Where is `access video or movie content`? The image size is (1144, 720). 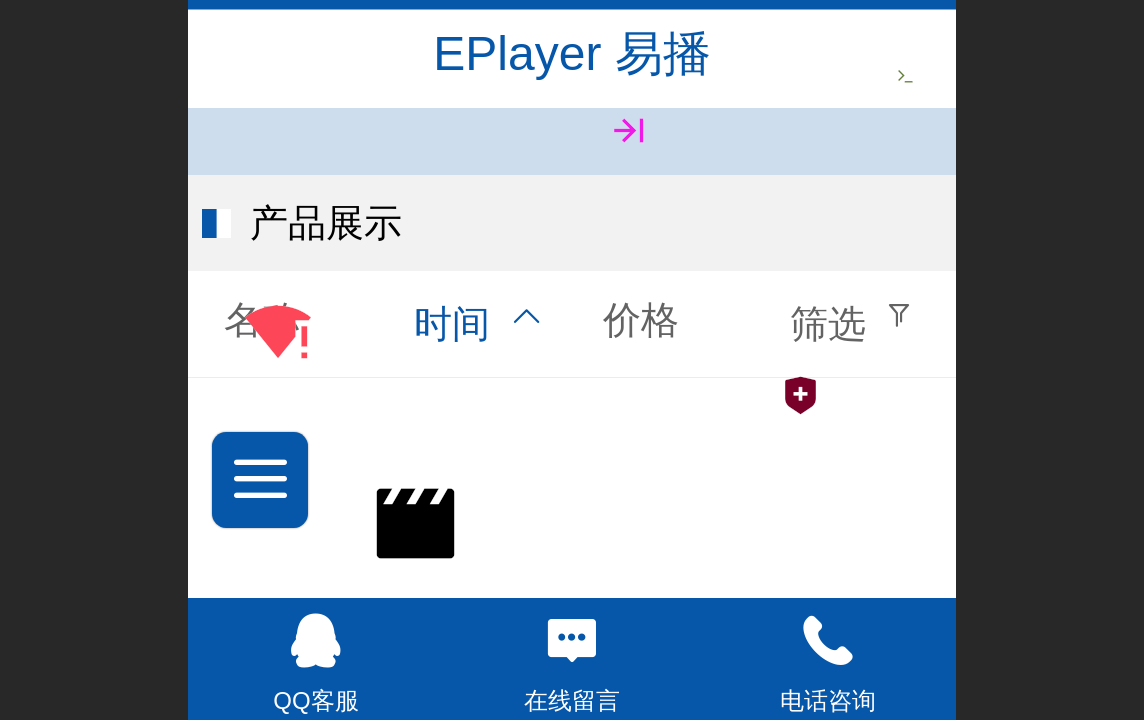
access video or movie content is located at coordinates (415, 523).